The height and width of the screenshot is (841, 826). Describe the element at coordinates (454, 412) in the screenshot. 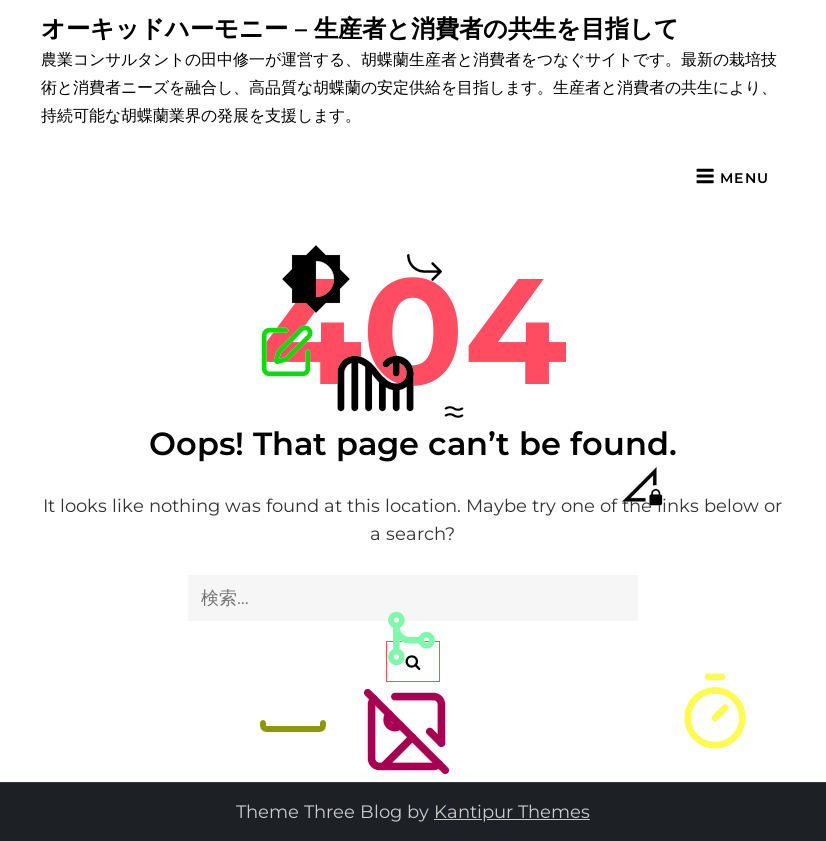

I see `indicates approximate or estimated value` at that location.